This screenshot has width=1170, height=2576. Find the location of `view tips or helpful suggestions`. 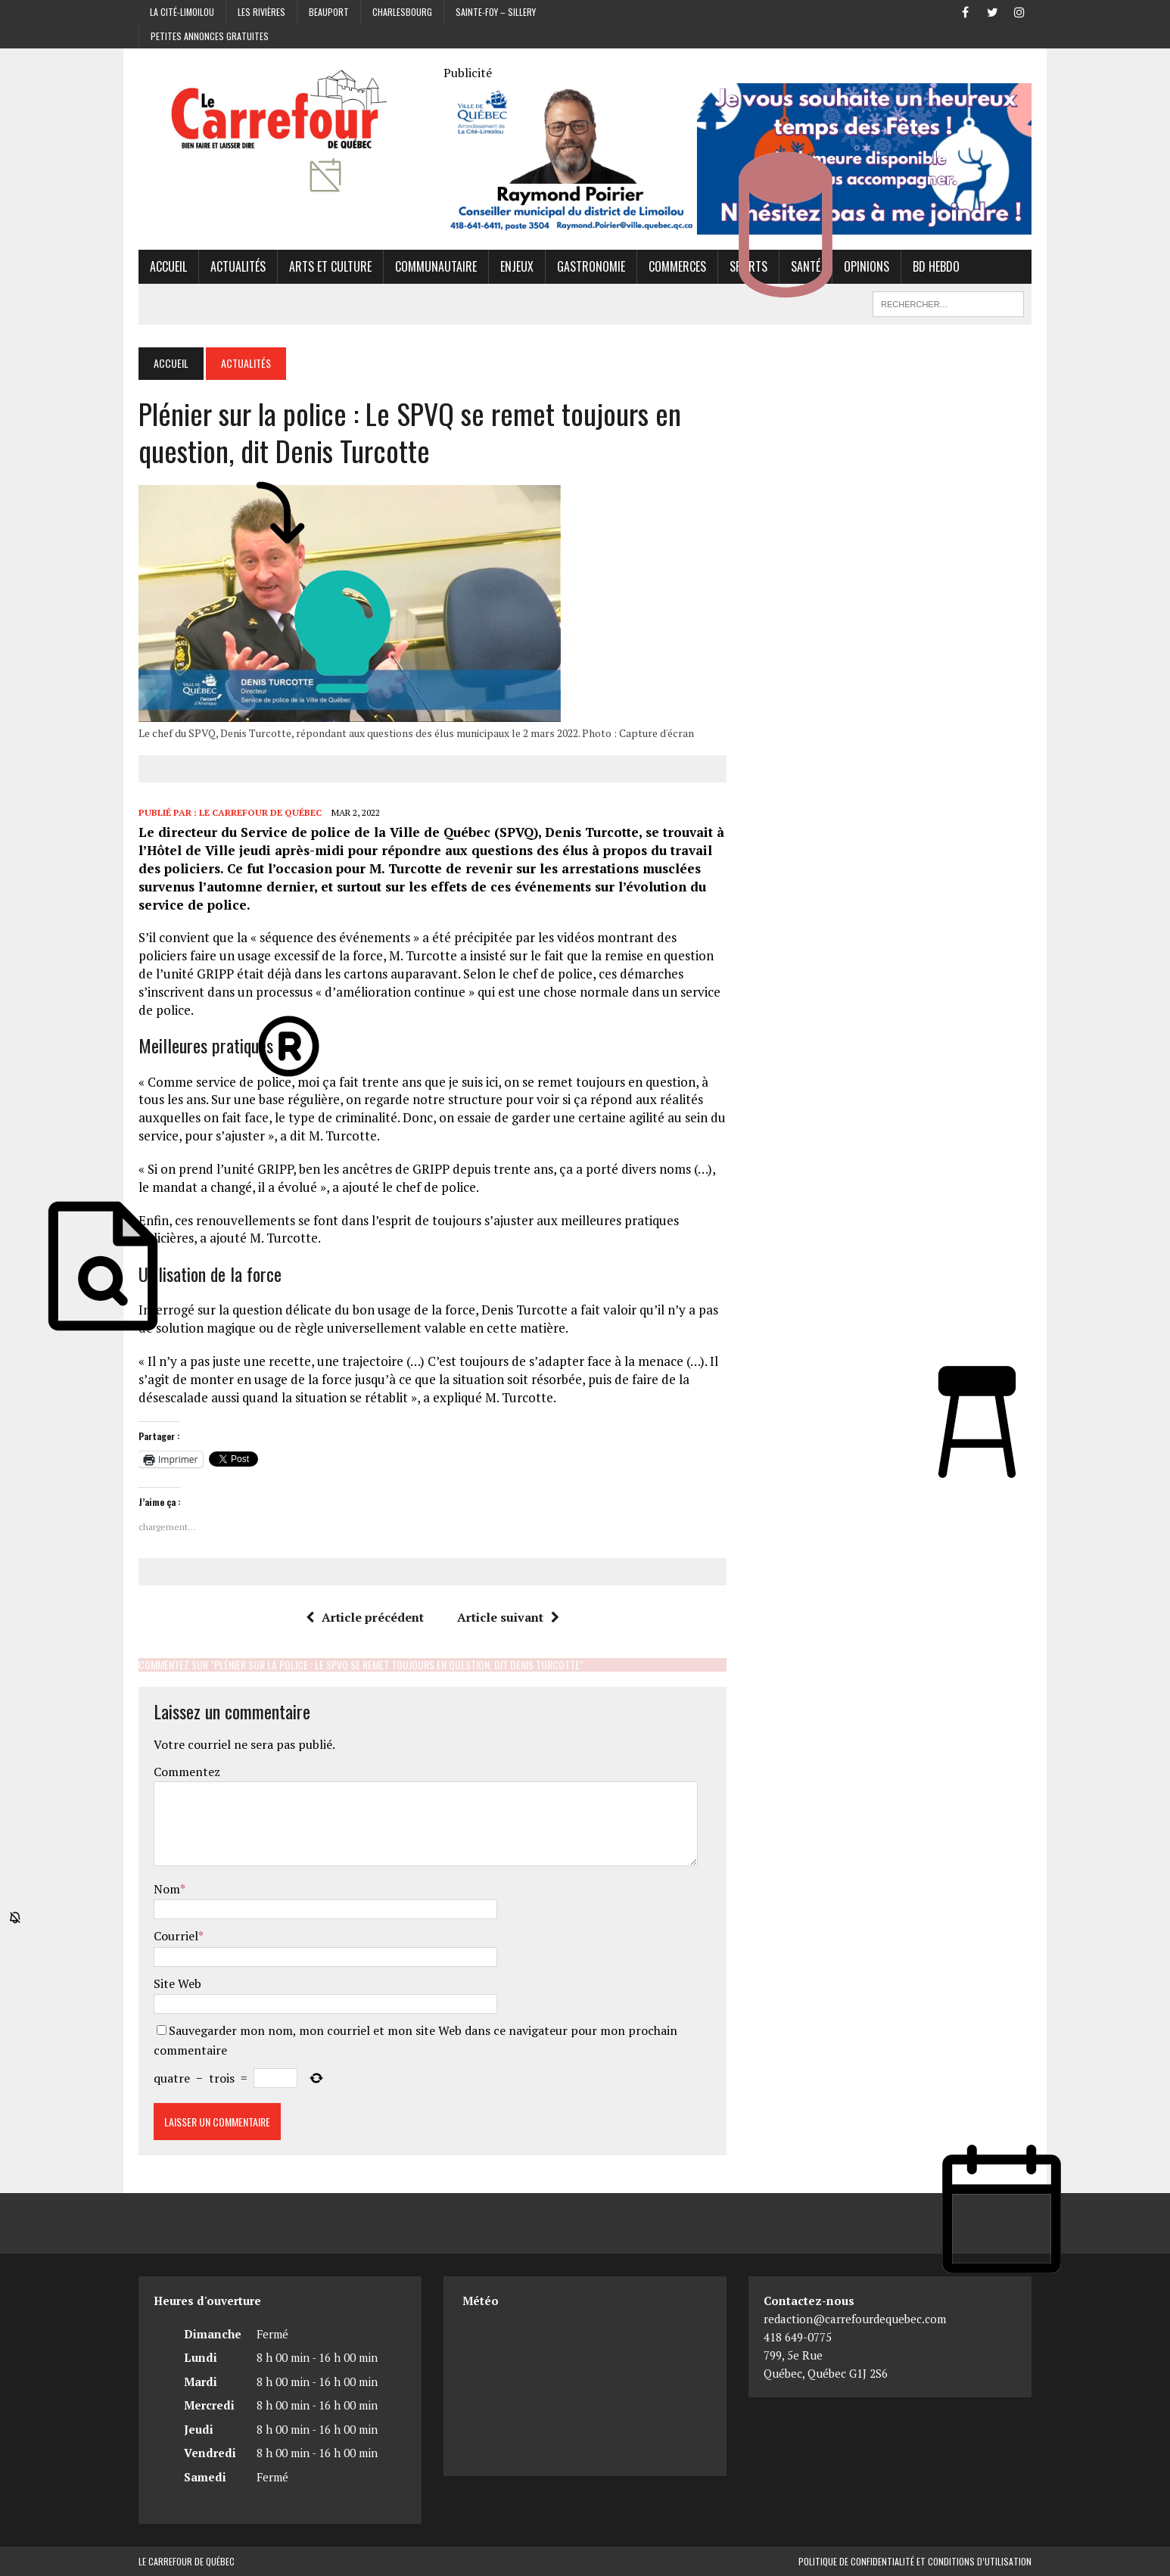

view tips or helpful suggestions is located at coordinates (342, 631).